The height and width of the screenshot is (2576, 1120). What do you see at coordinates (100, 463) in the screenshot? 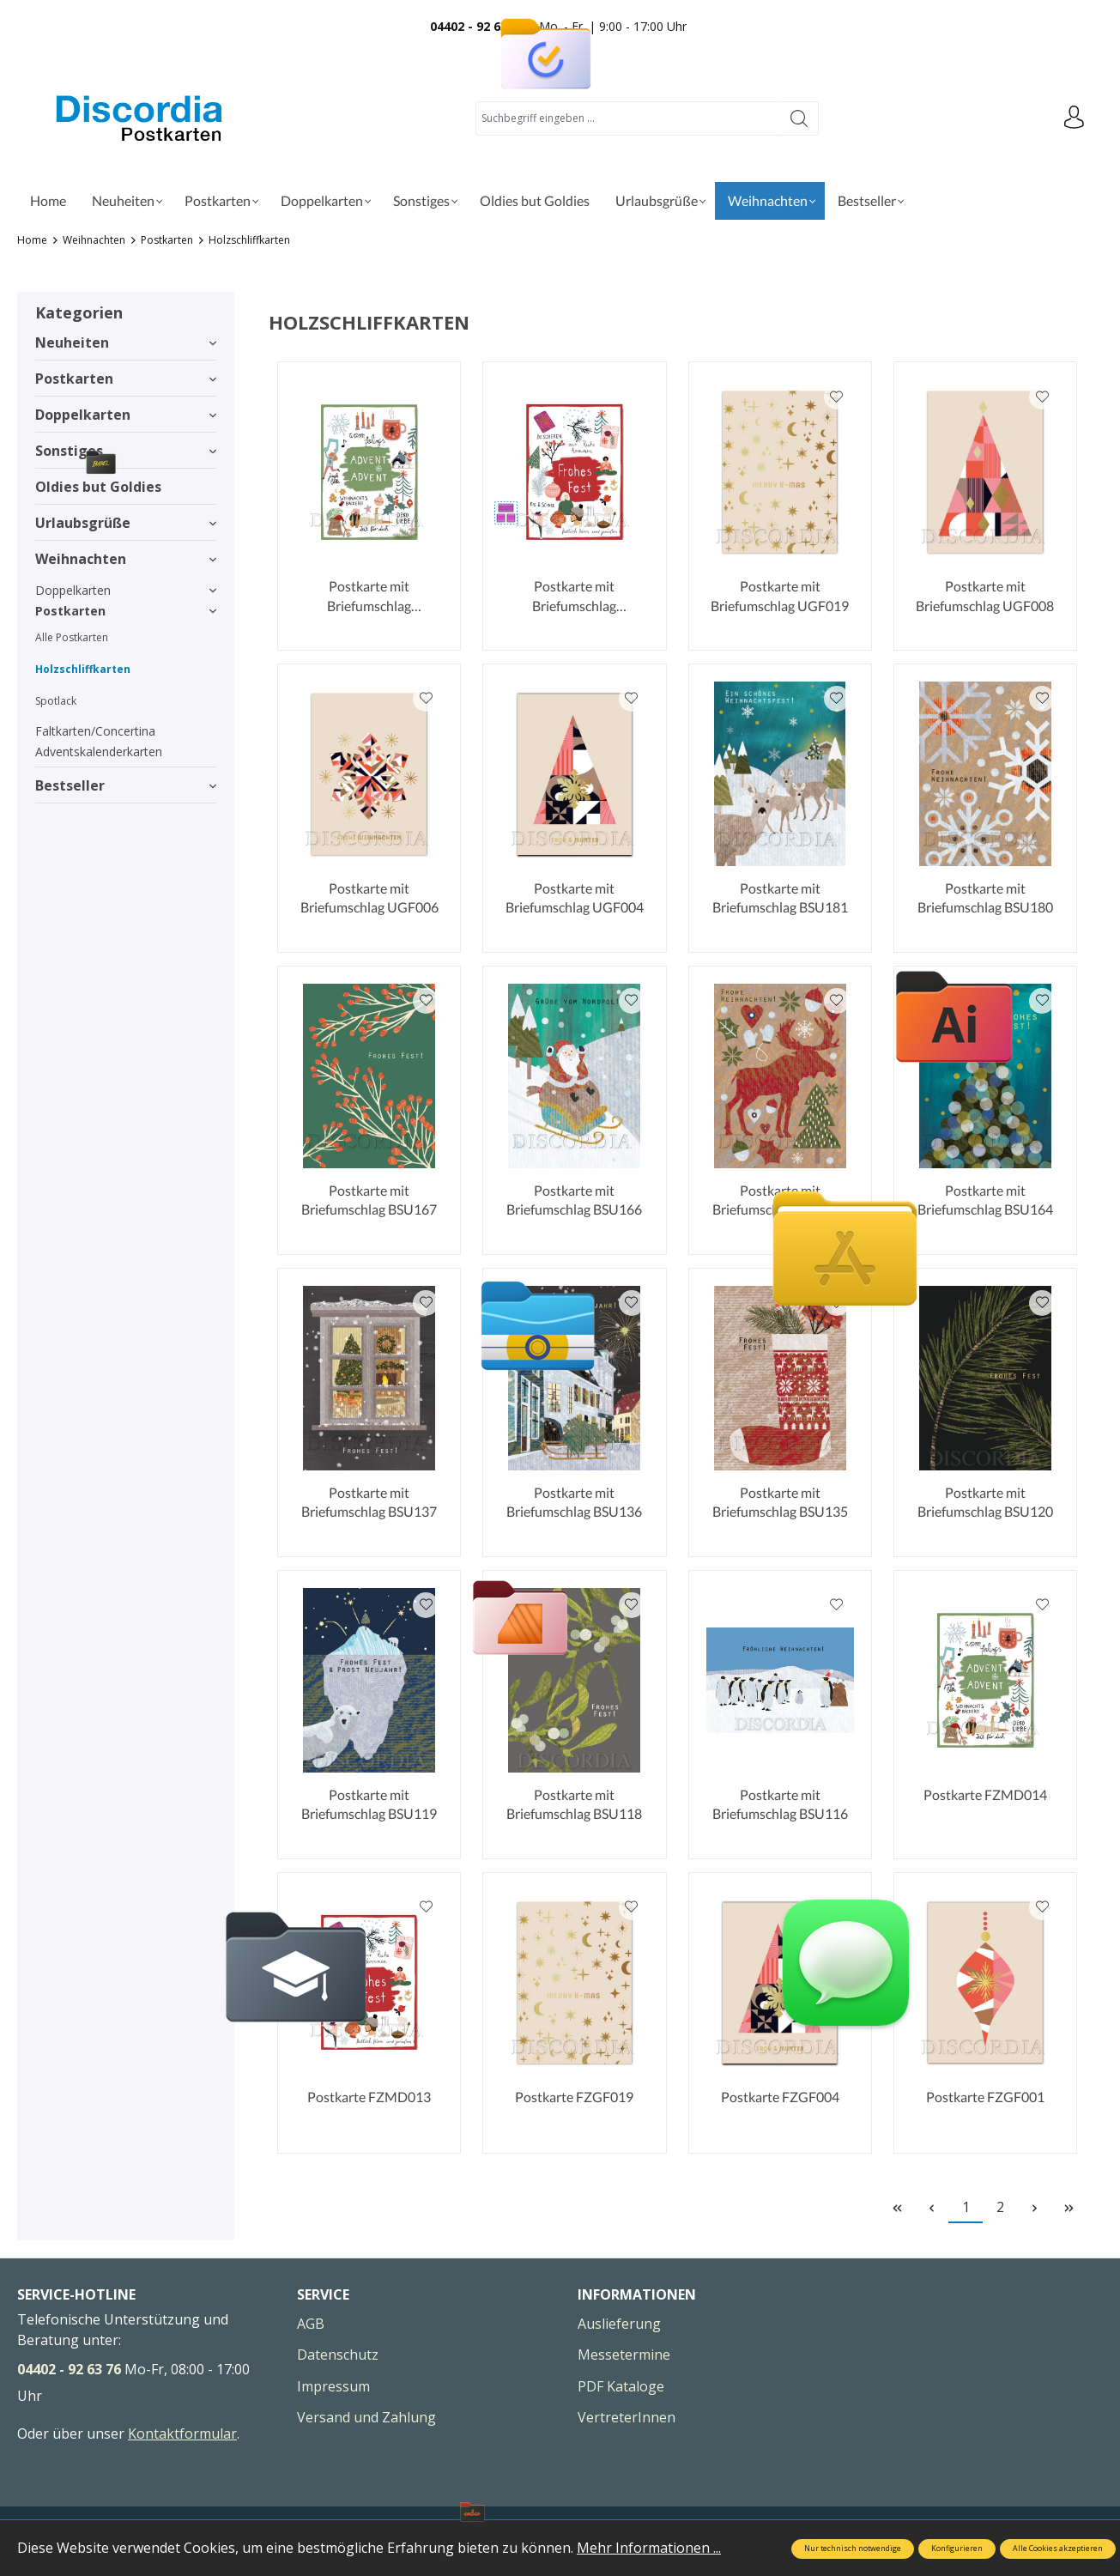
I see `folder containing babel configuration files` at bounding box center [100, 463].